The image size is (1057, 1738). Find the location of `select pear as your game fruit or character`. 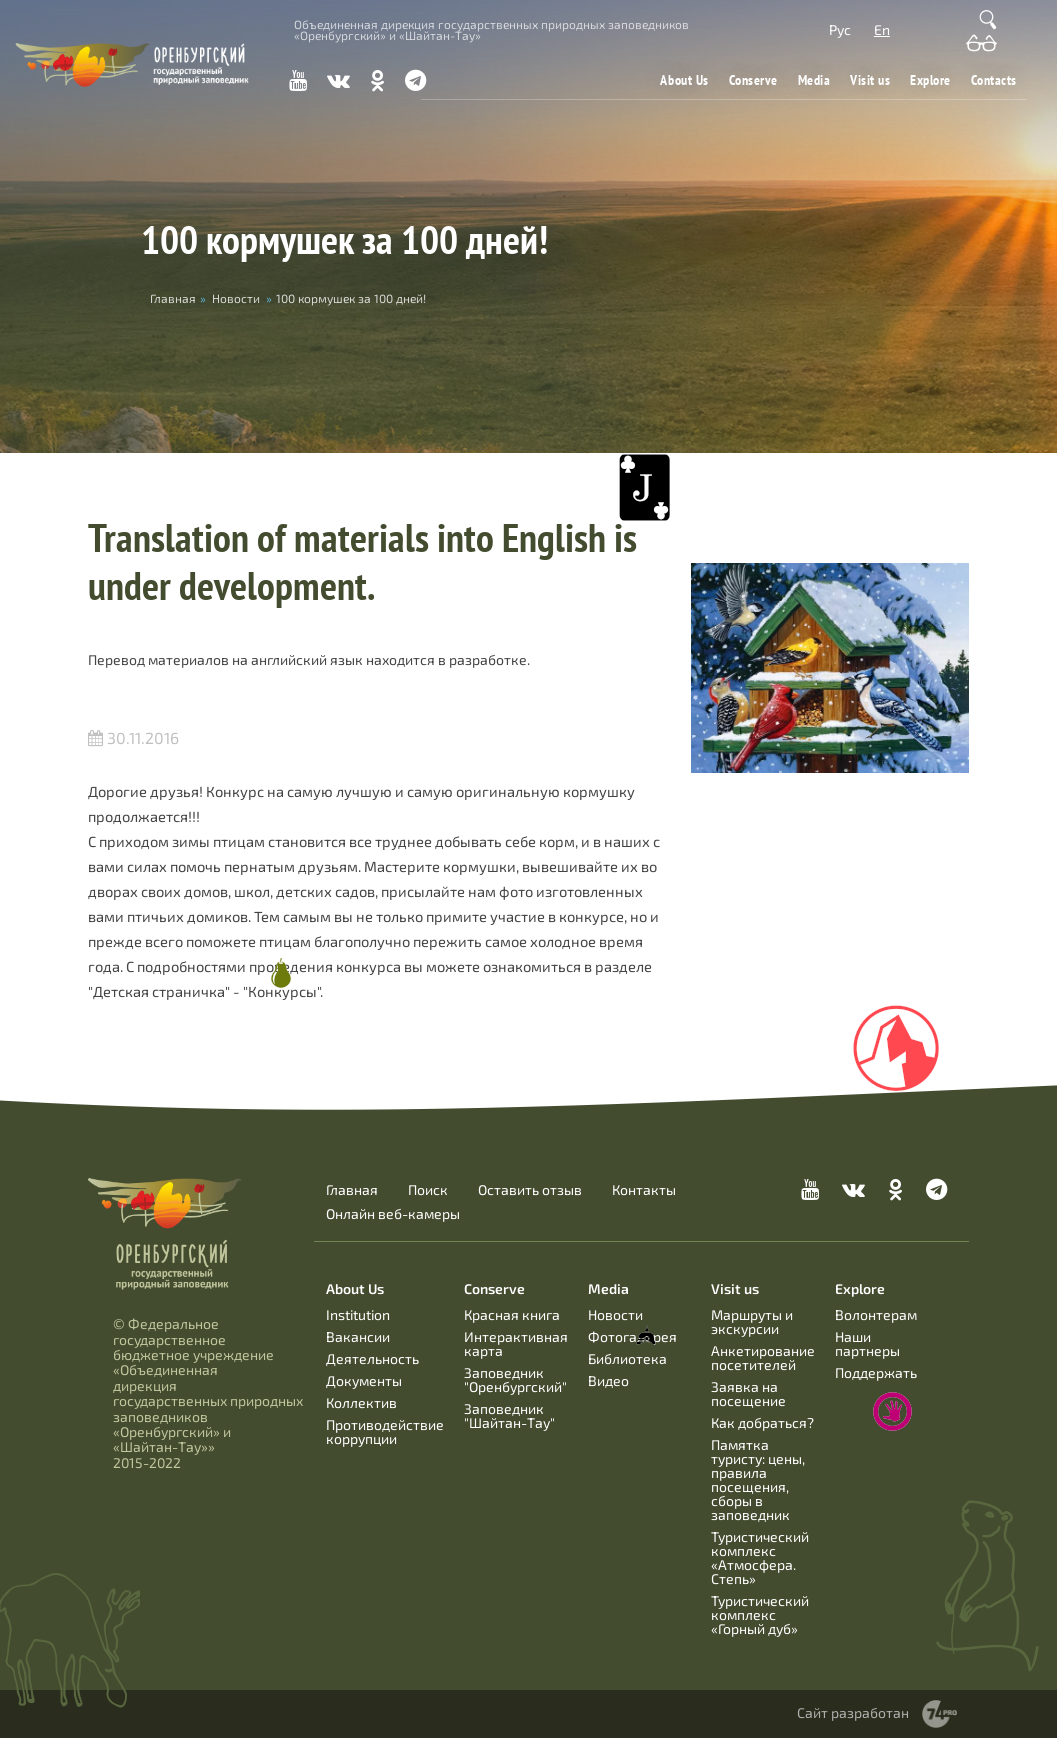

select pear as your game fruit or character is located at coordinates (281, 973).